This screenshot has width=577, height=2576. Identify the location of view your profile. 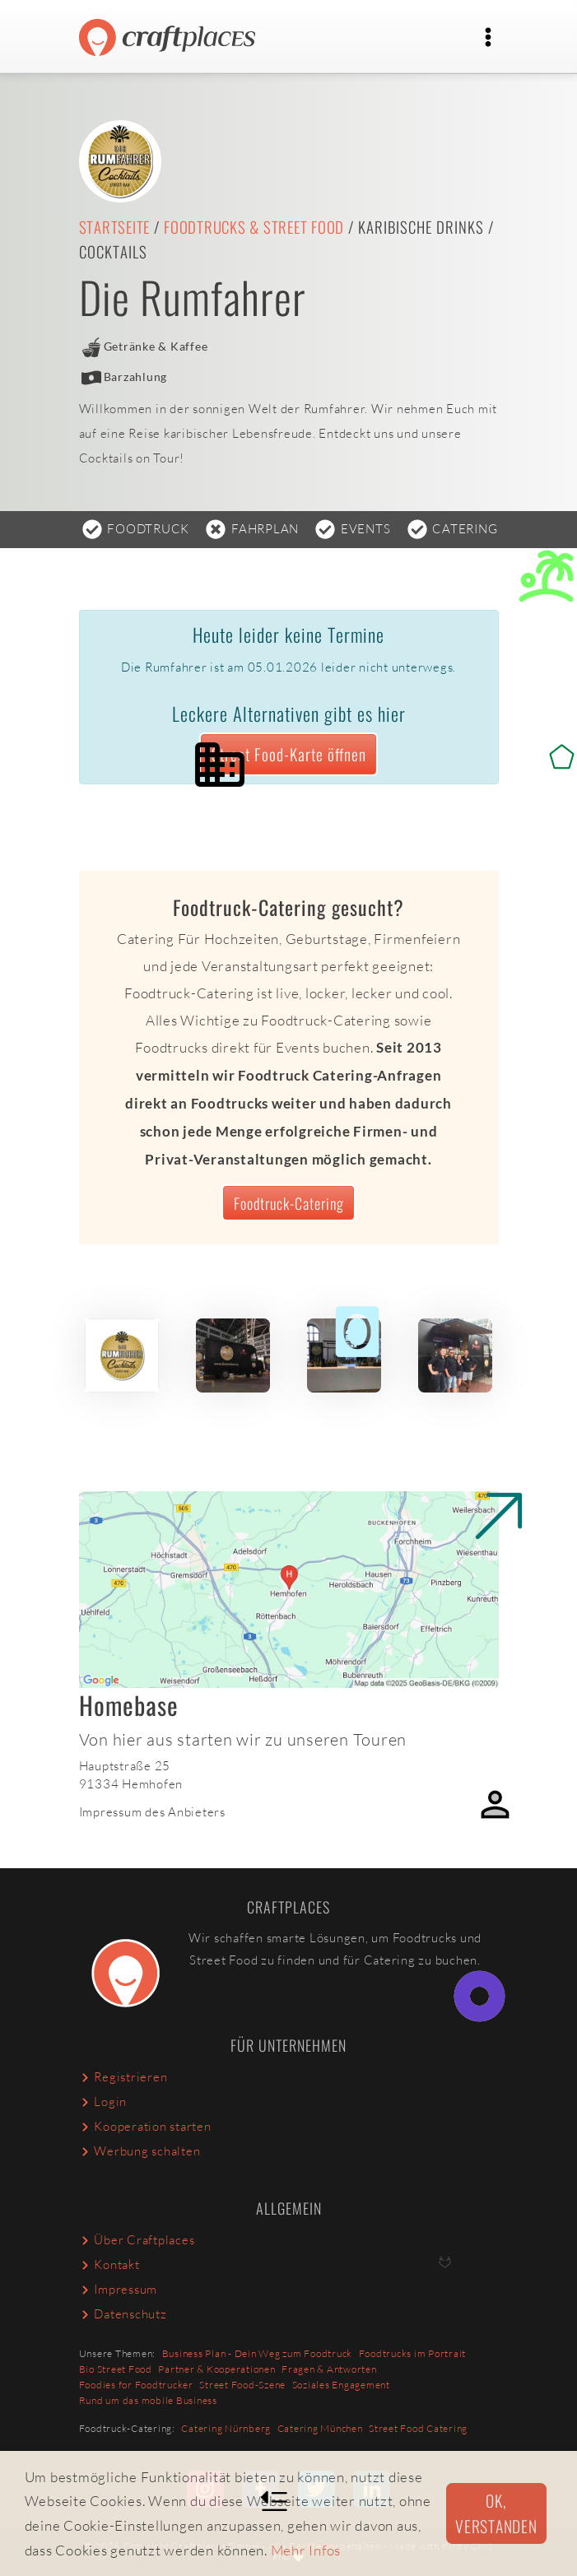
(495, 1804).